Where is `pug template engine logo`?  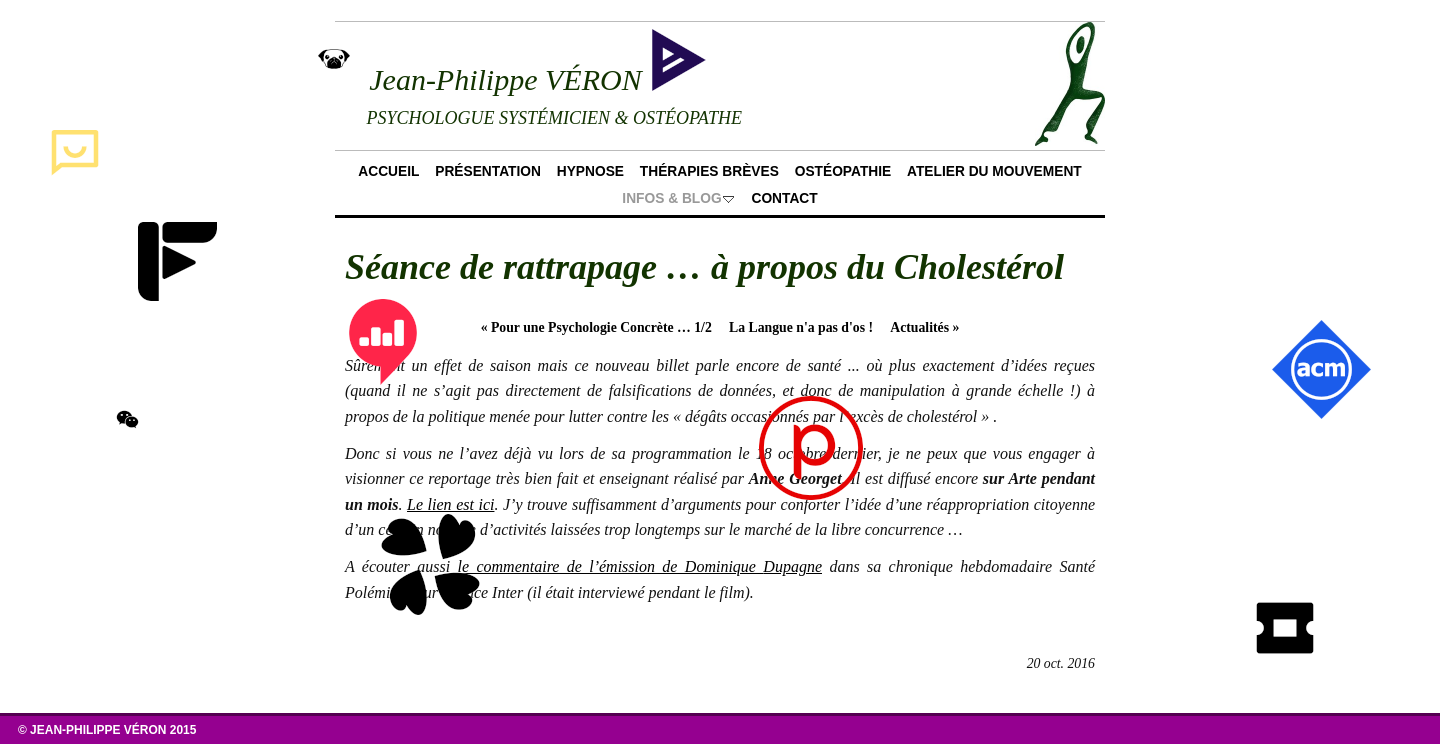
pug template engine logo is located at coordinates (334, 59).